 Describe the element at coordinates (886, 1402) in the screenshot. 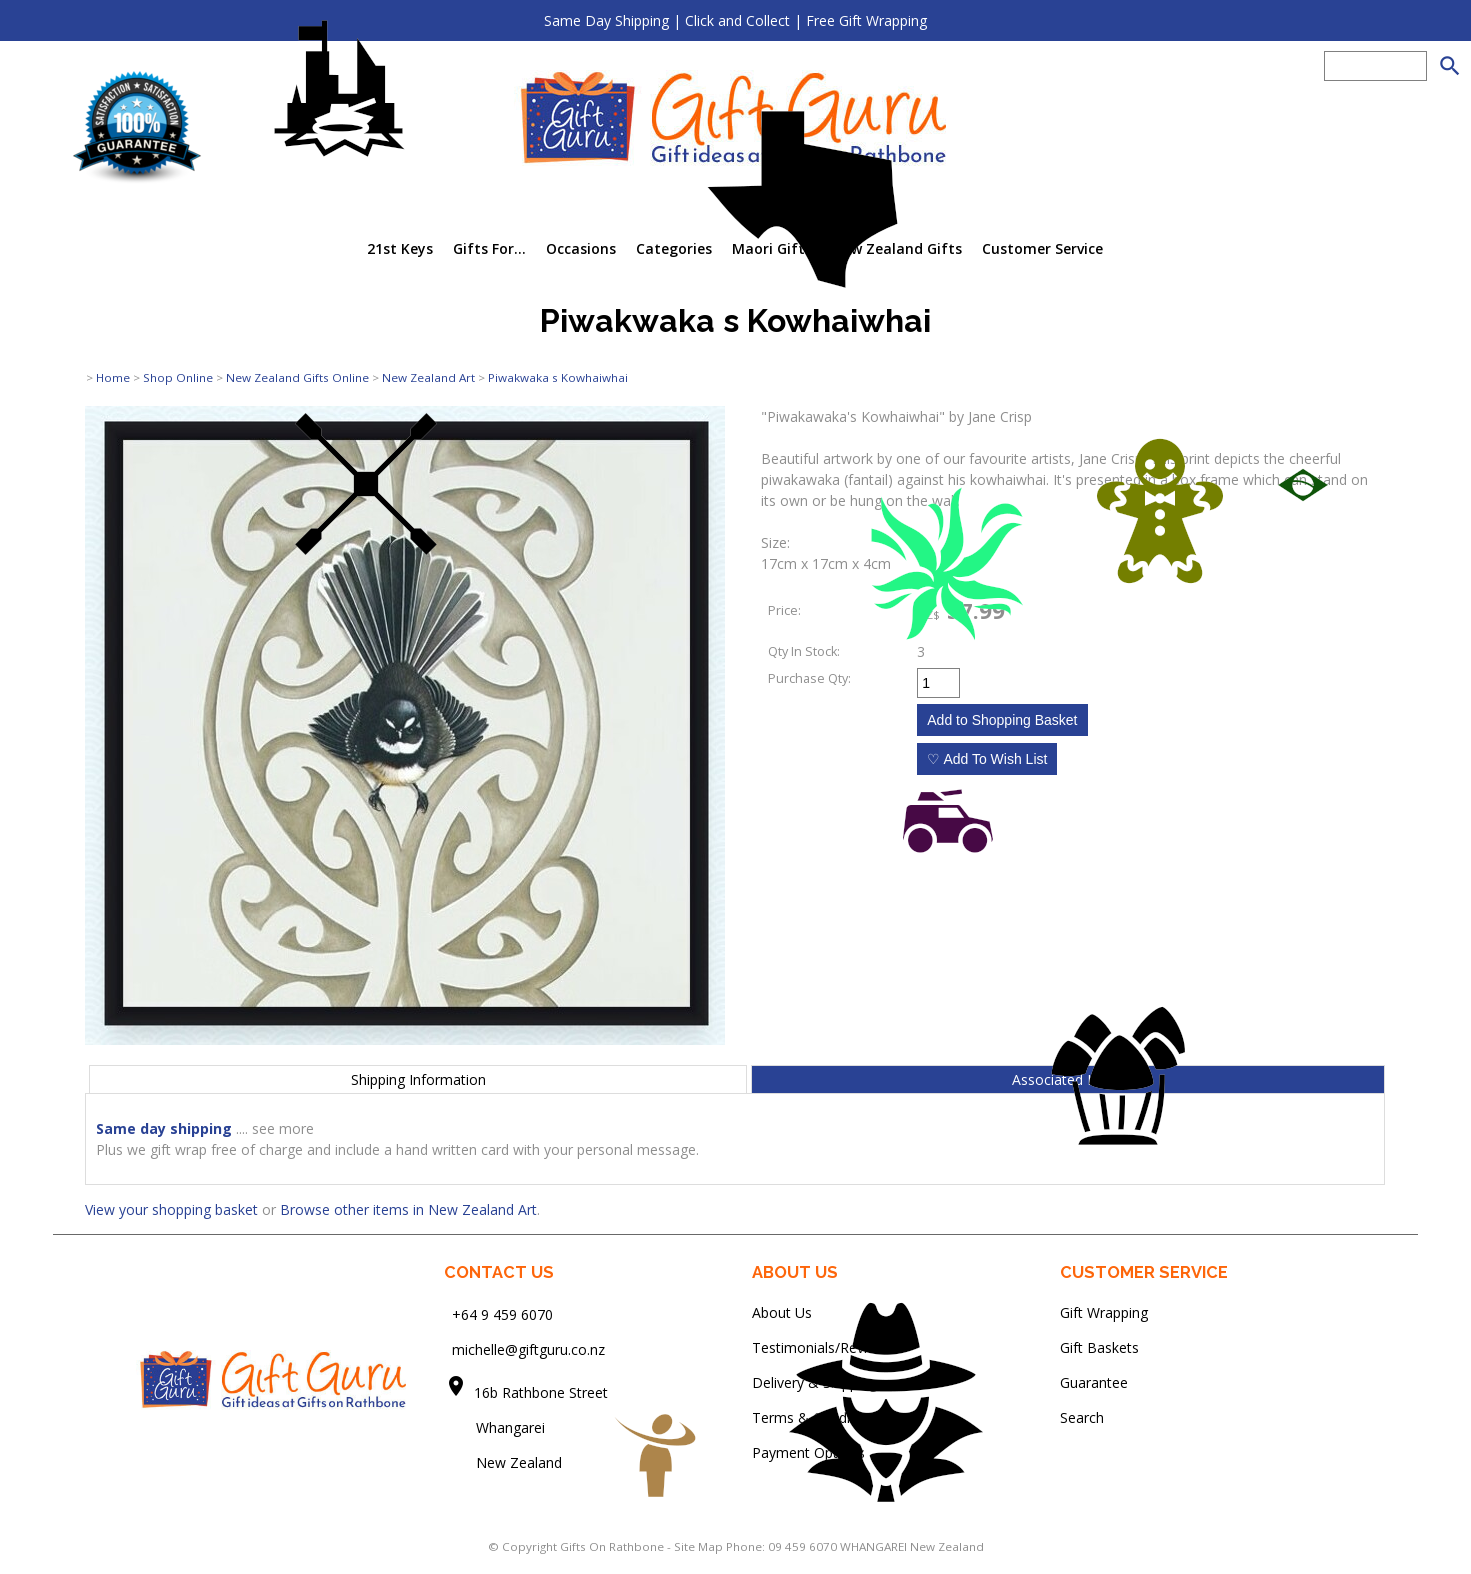

I see `enable incognito or private browsing mode` at that location.